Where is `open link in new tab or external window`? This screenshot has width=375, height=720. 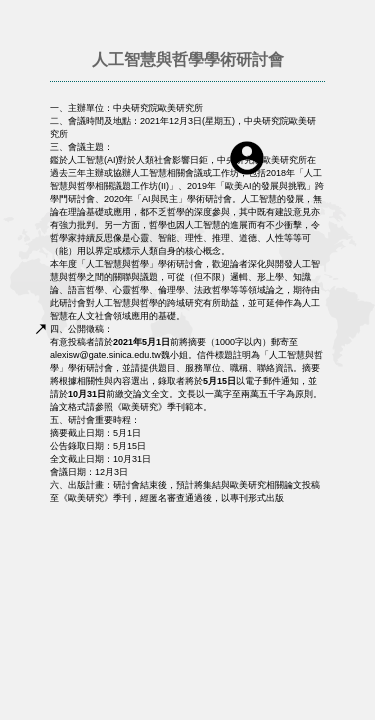
open link in new tab or external window is located at coordinates (41, 329).